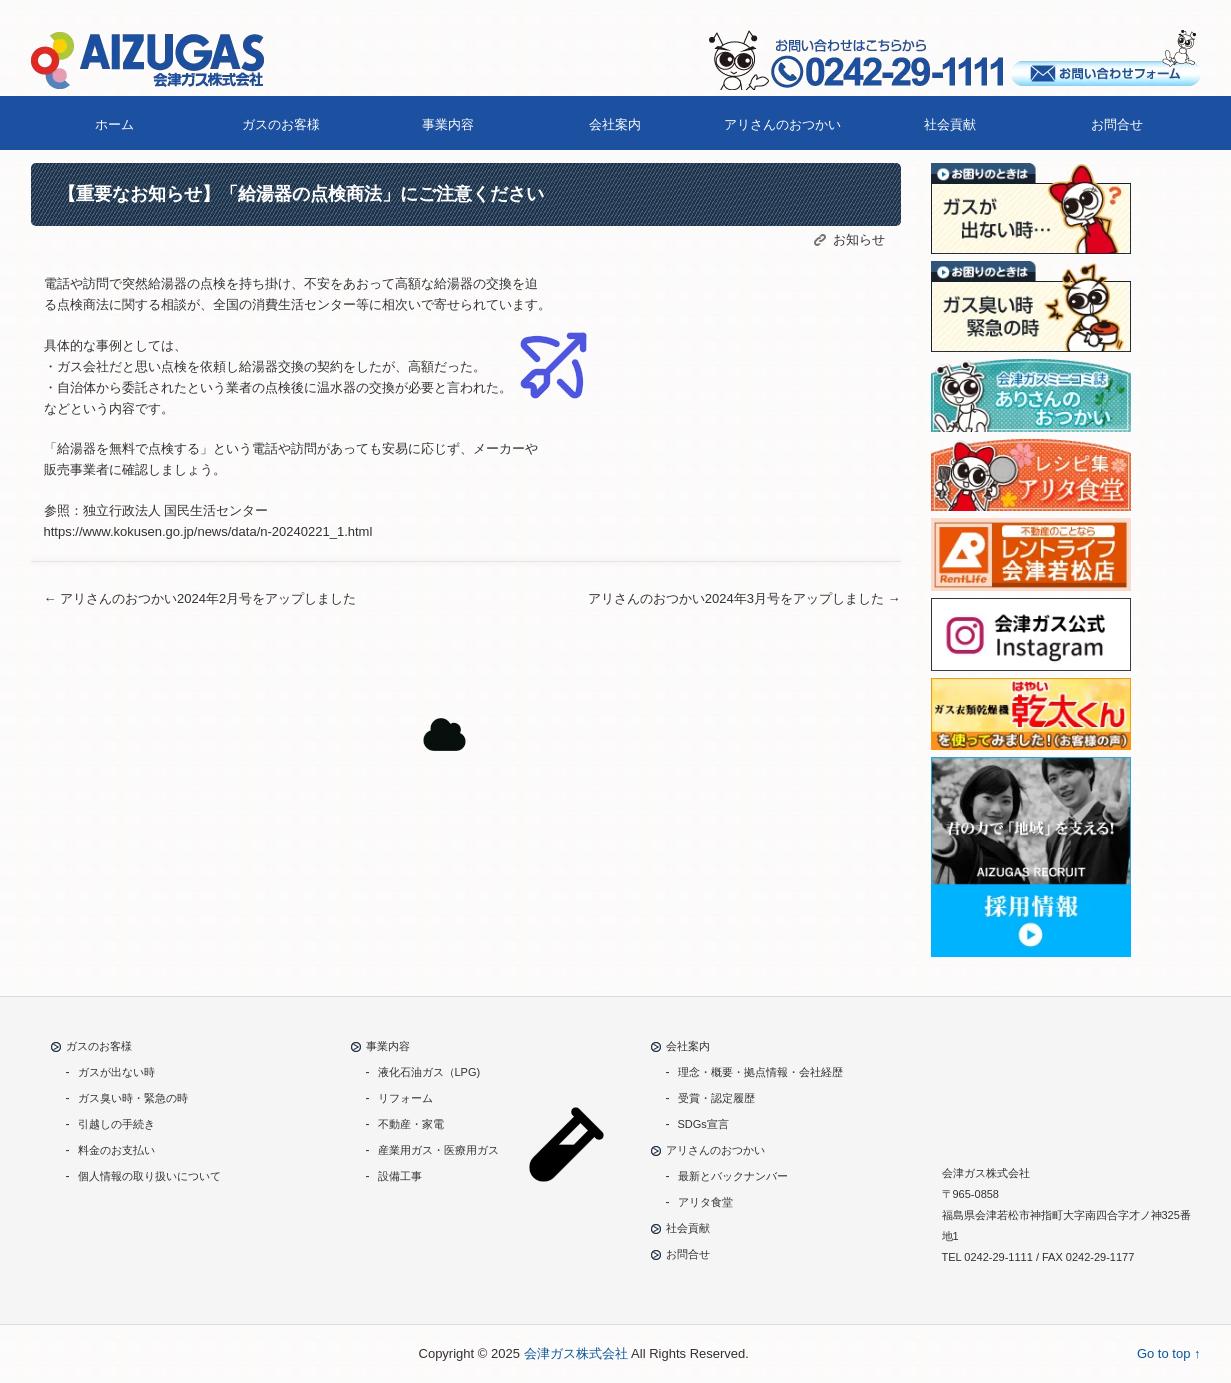 The image size is (1231, 1383). What do you see at coordinates (553, 365) in the screenshot?
I see `archery or hunting game mode` at bounding box center [553, 365].